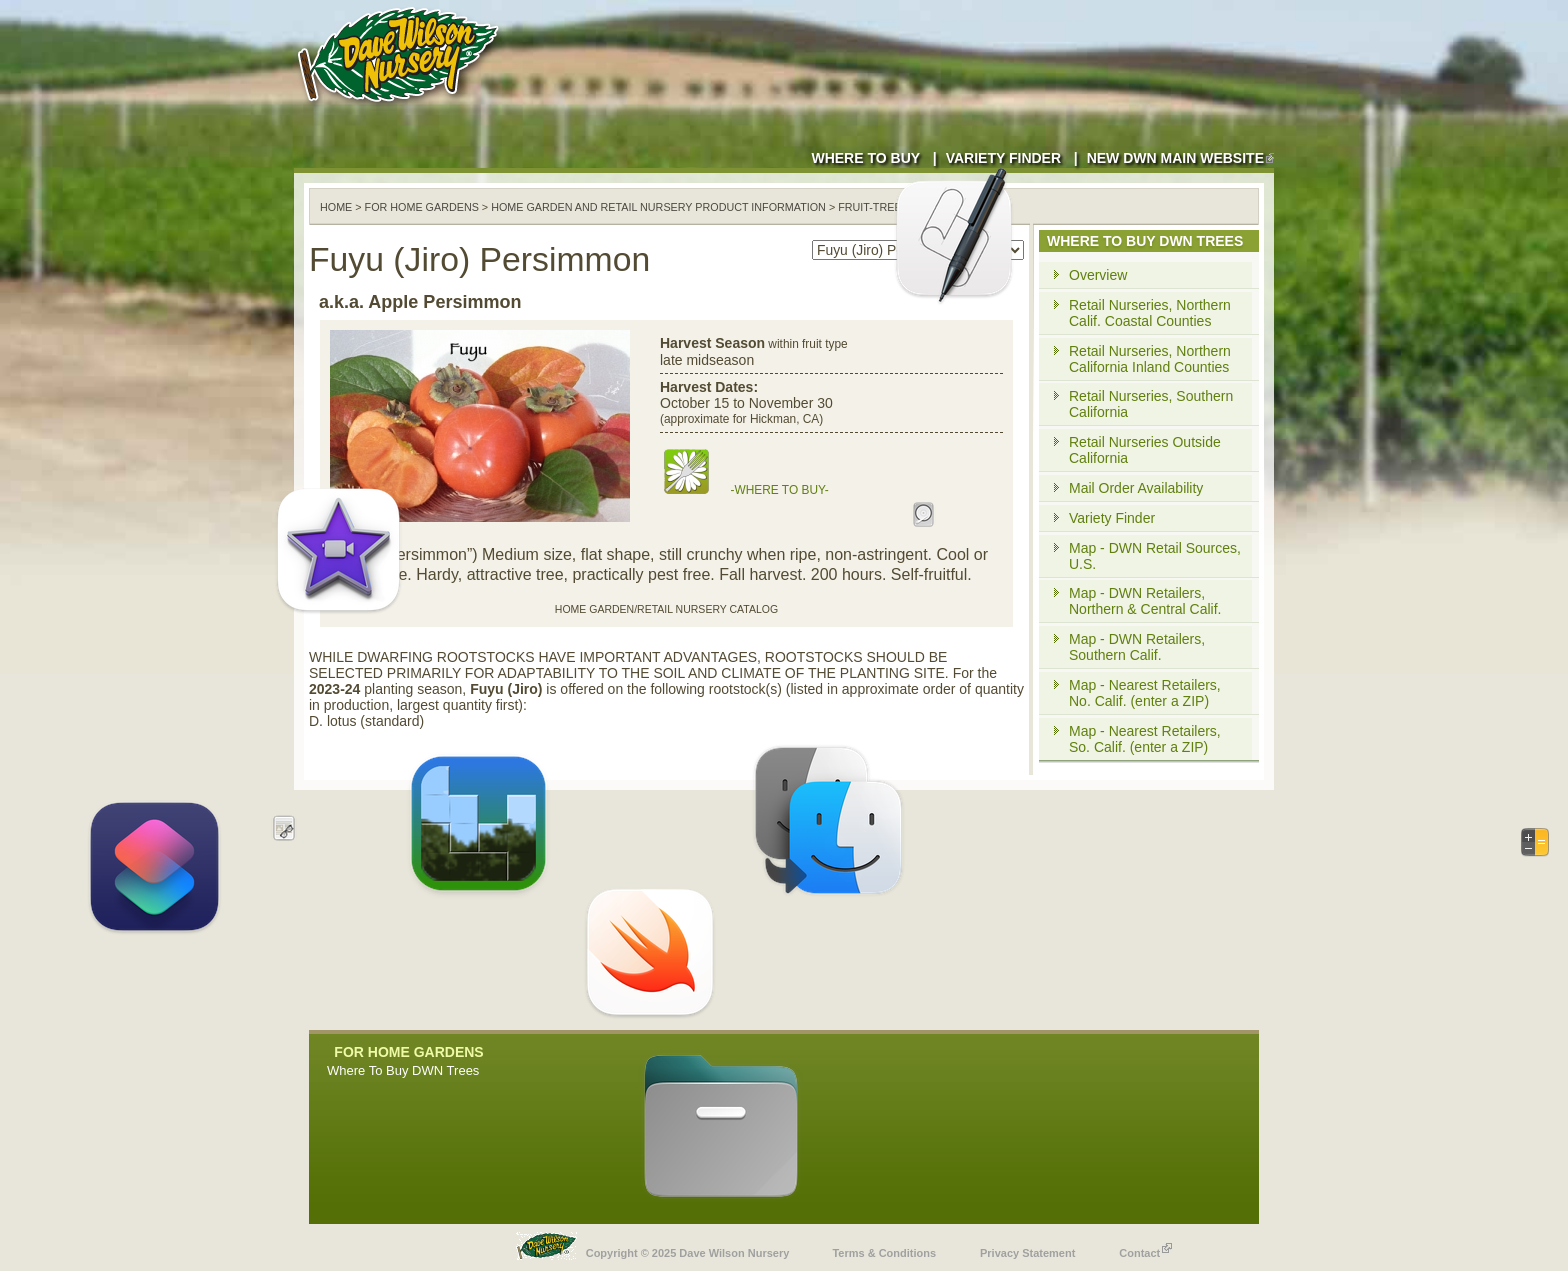  I want to click on open office or productivity applications, so click(284, 828).